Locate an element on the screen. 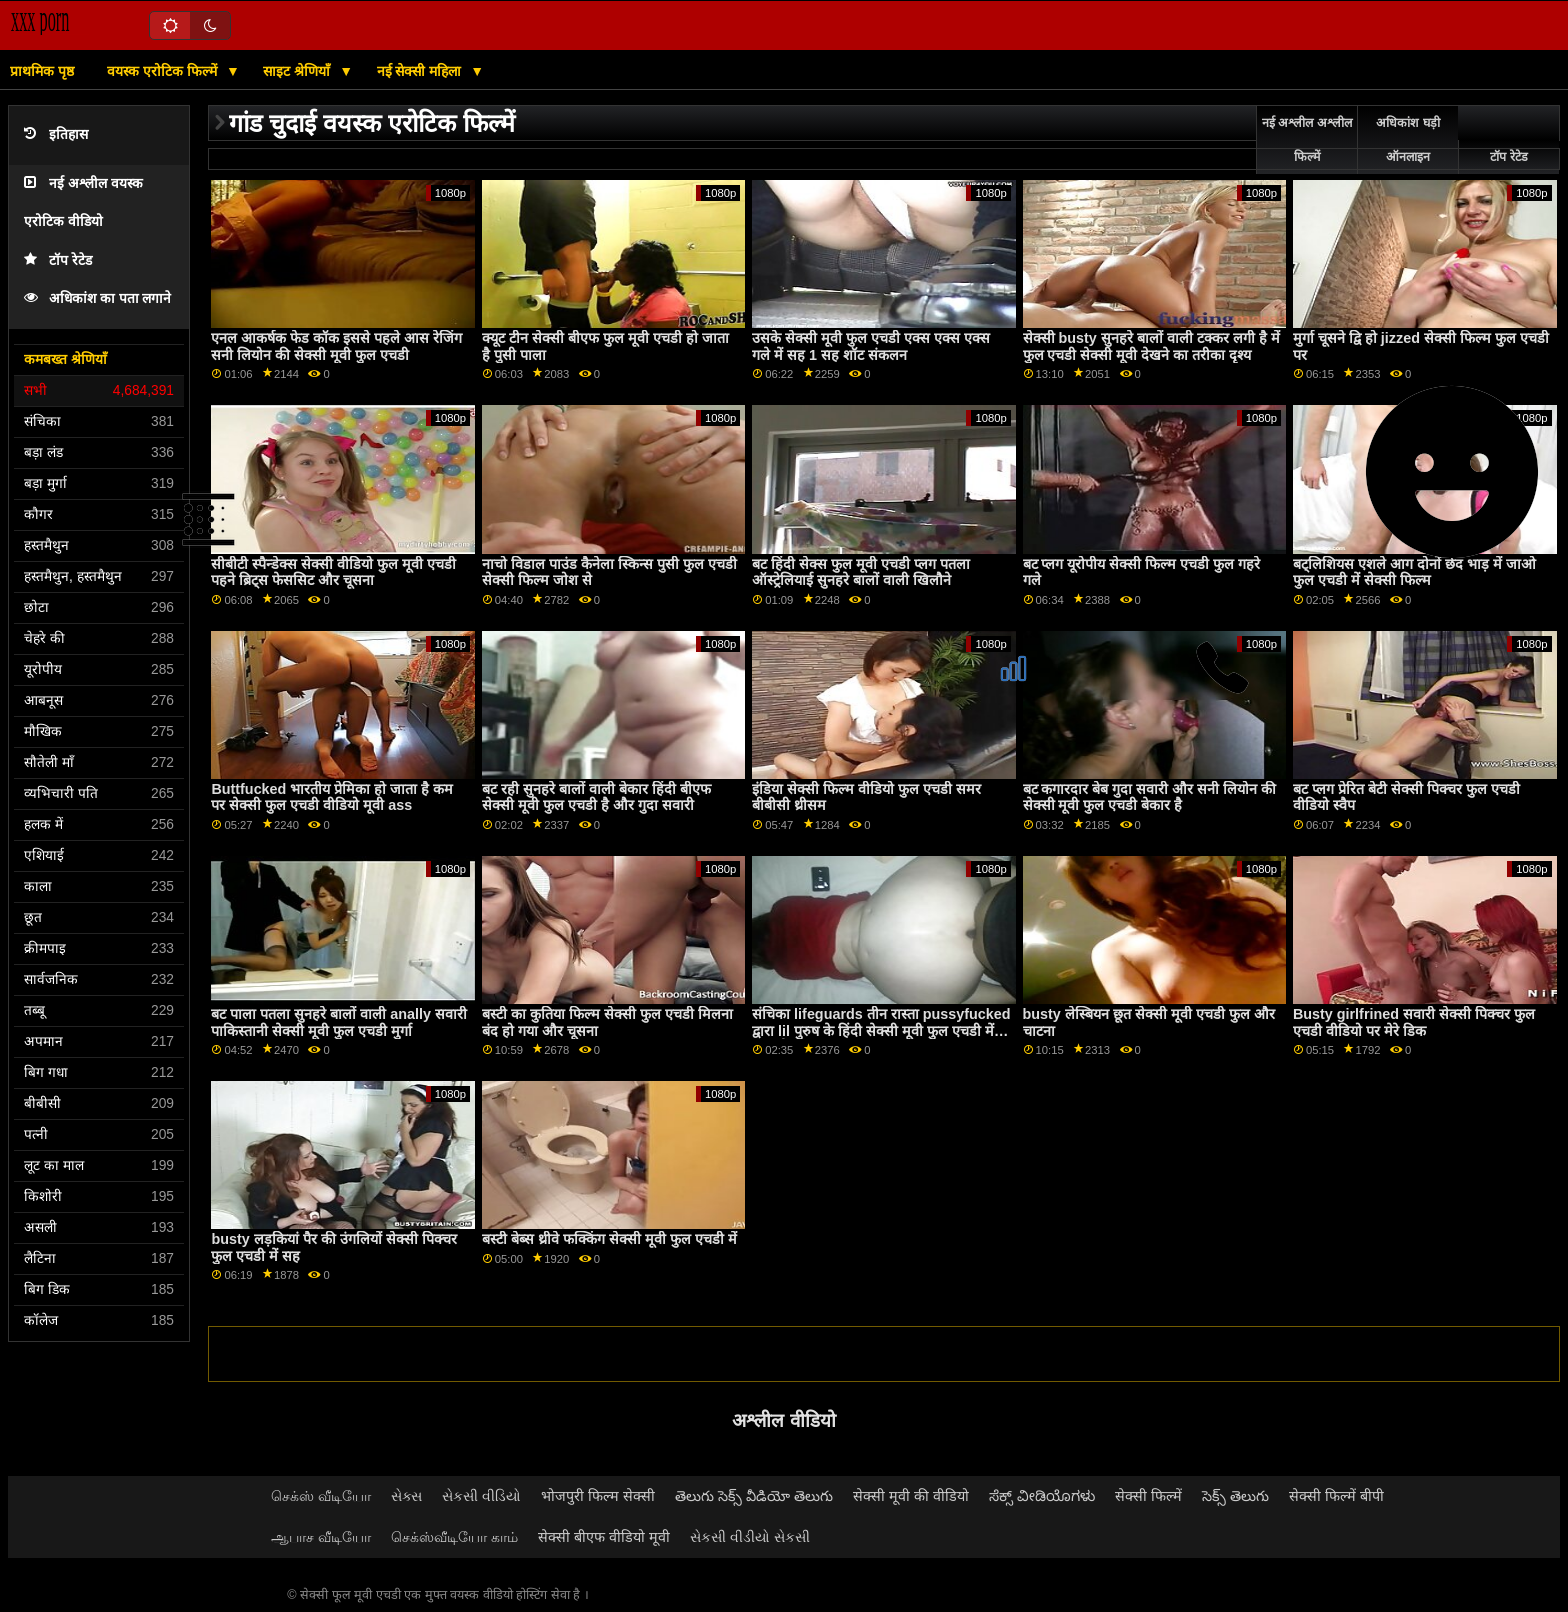 This screenshot has width=1568, height=1612. apply linear blur effect to image is located at coordinates (208, 519).